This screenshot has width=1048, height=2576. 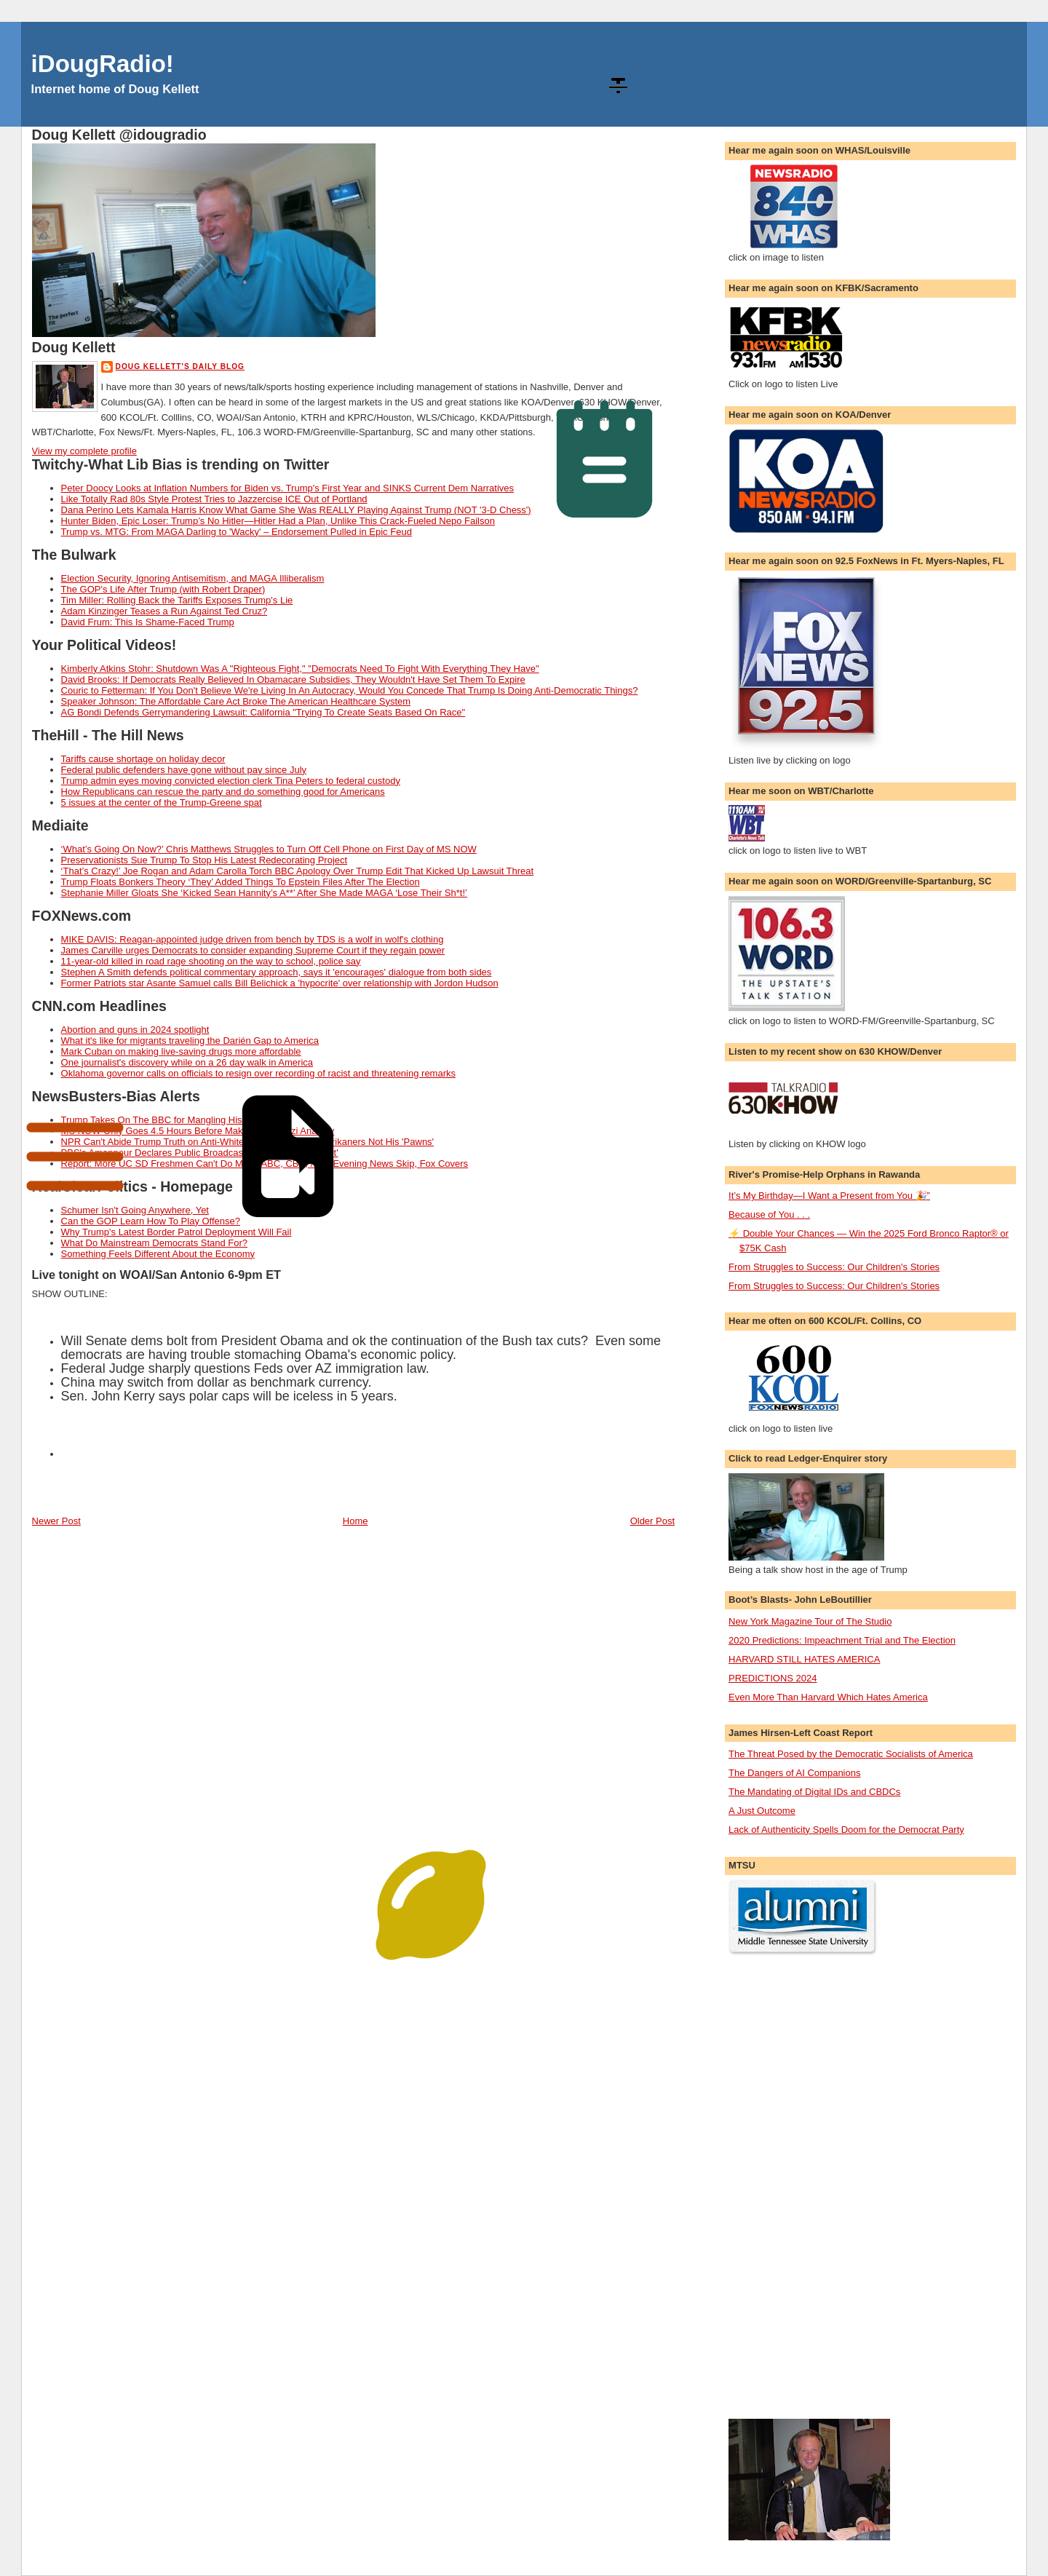 What do you see at coordinates (287, 1156) in the screenshot?
I see `open a video file` at bounding box center [287, 1156].